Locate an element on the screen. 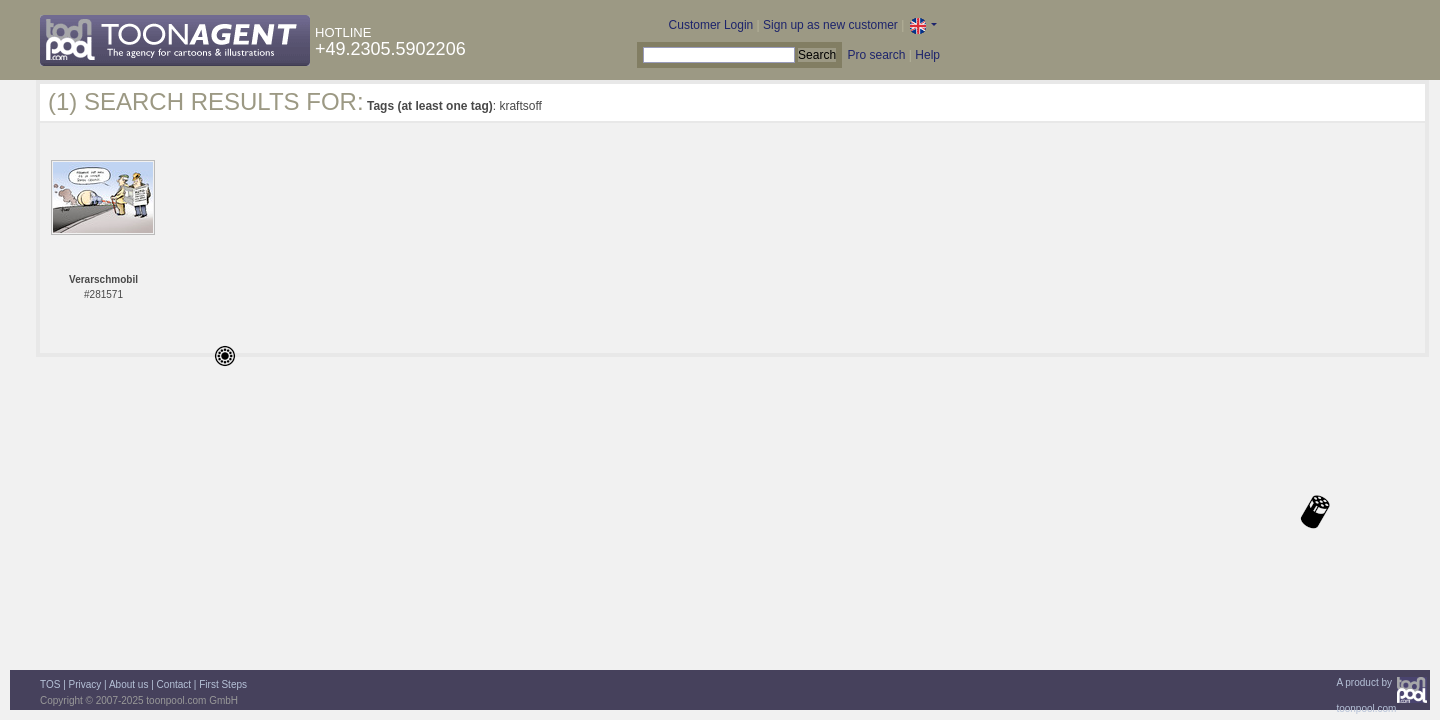 This screenshot has width=1440, height=720. rotary dial or vintage phone interface is located at coordinates (225, 356).